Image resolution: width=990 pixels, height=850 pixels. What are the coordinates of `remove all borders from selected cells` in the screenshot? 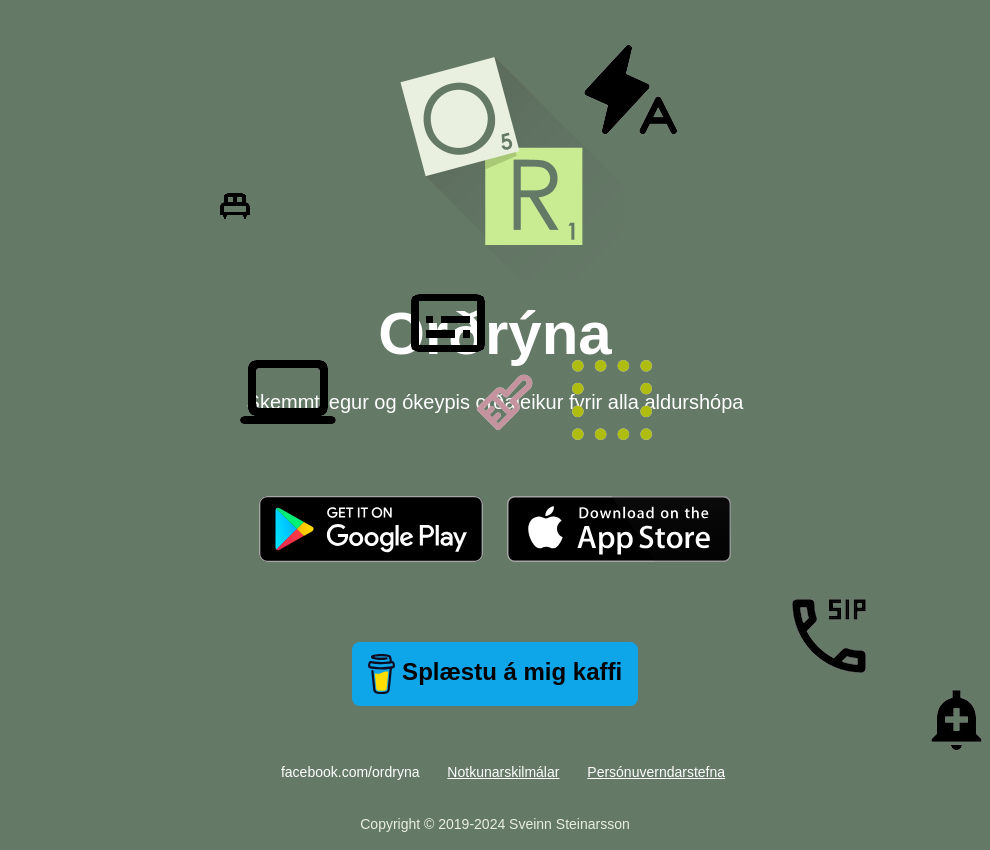 It's located at (612, 400).